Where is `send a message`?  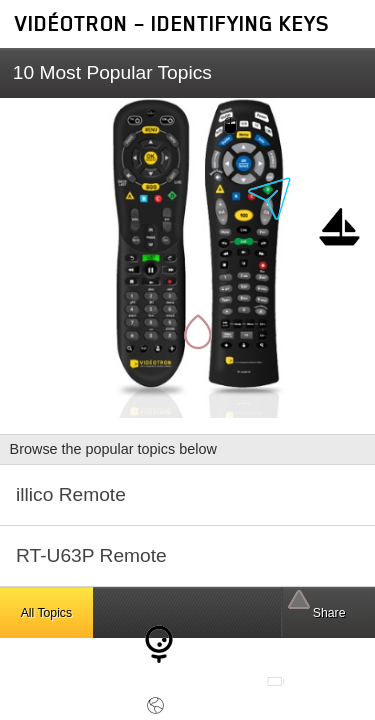 send a message is located at coordinates (271, 197).